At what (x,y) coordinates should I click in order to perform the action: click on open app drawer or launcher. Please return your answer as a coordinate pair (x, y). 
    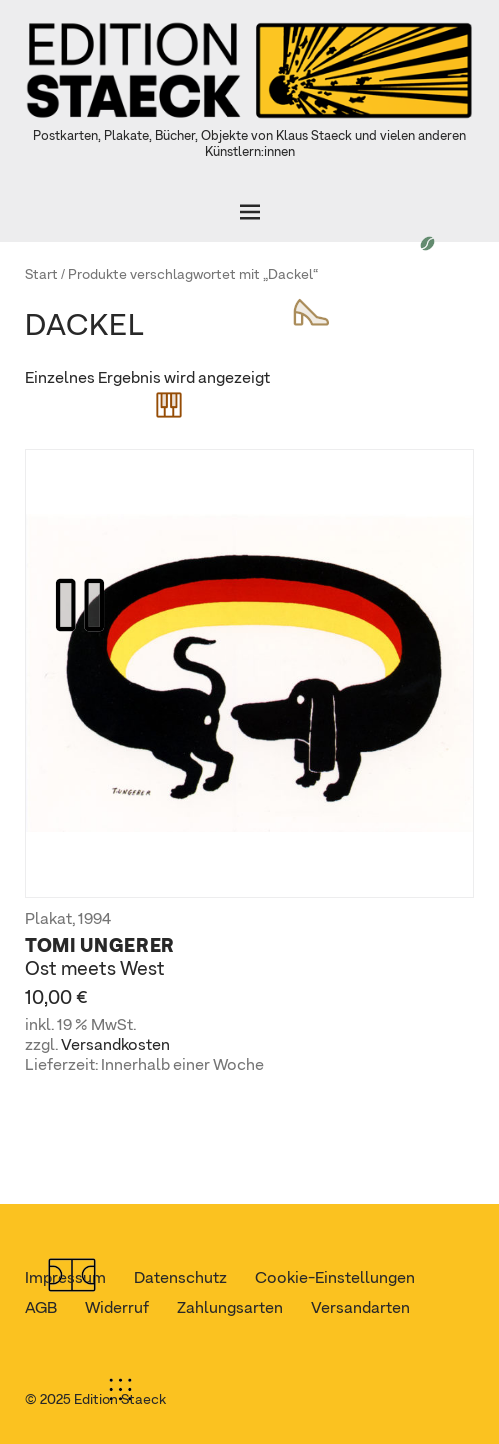
    Looking at the image, I should click on (120, 1389).